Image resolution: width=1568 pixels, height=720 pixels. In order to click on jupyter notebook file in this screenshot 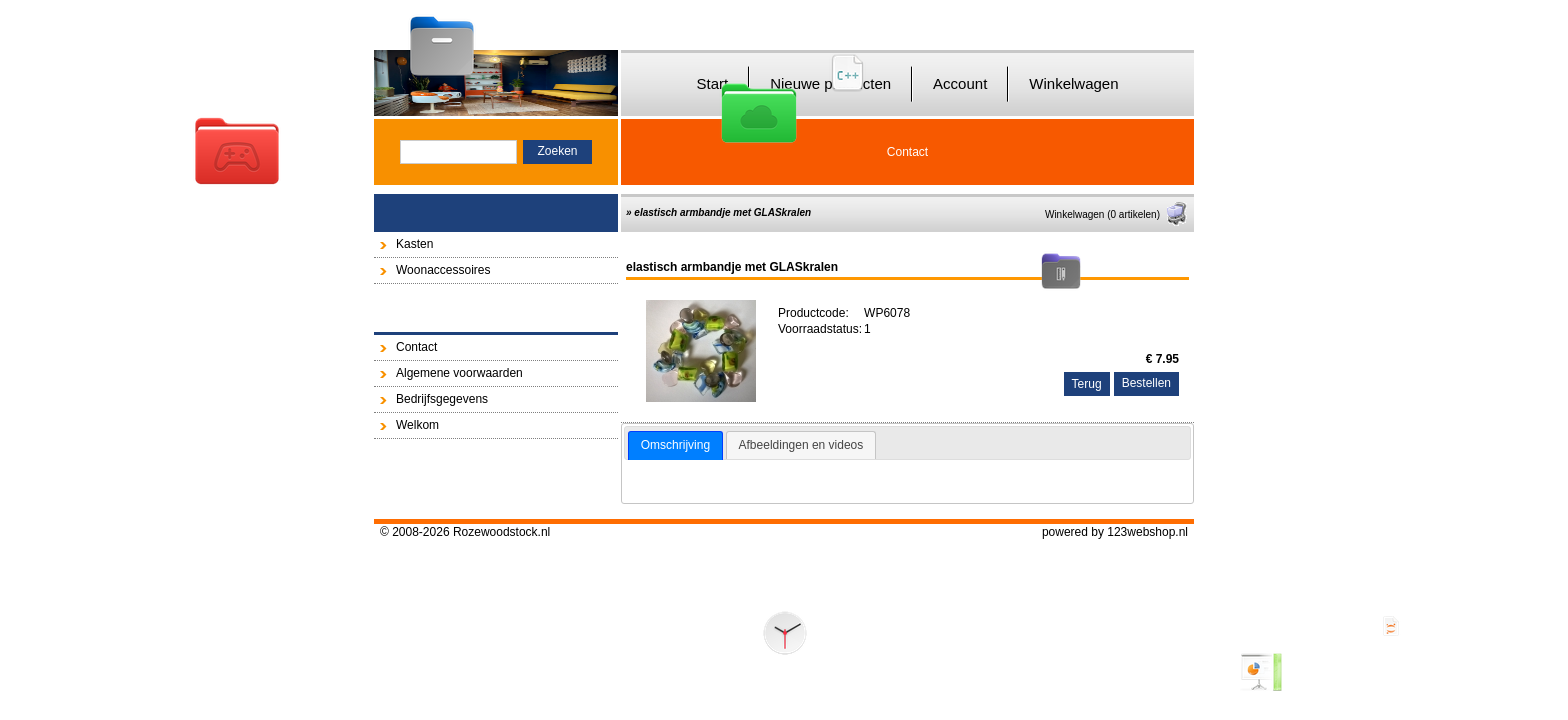, I will do `click(1391, 626)`.